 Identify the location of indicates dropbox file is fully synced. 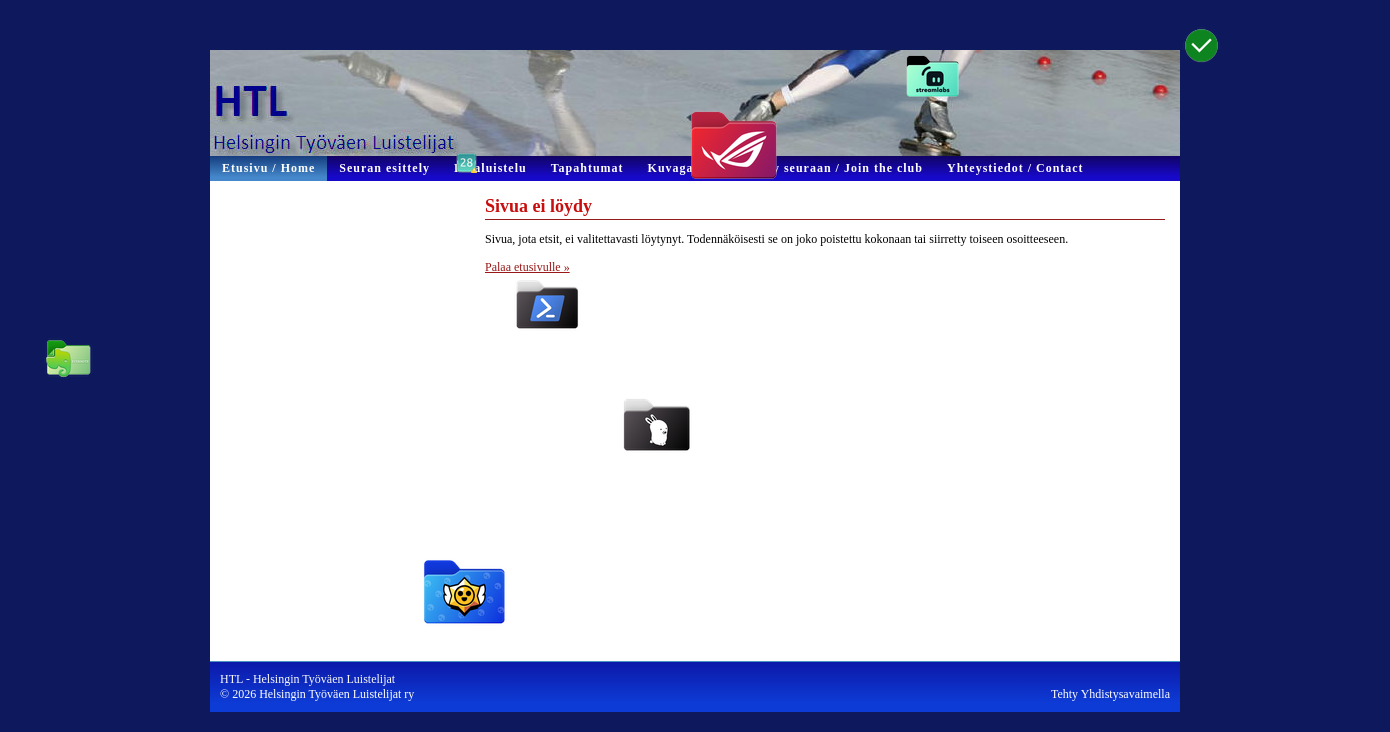
(1201, 45).